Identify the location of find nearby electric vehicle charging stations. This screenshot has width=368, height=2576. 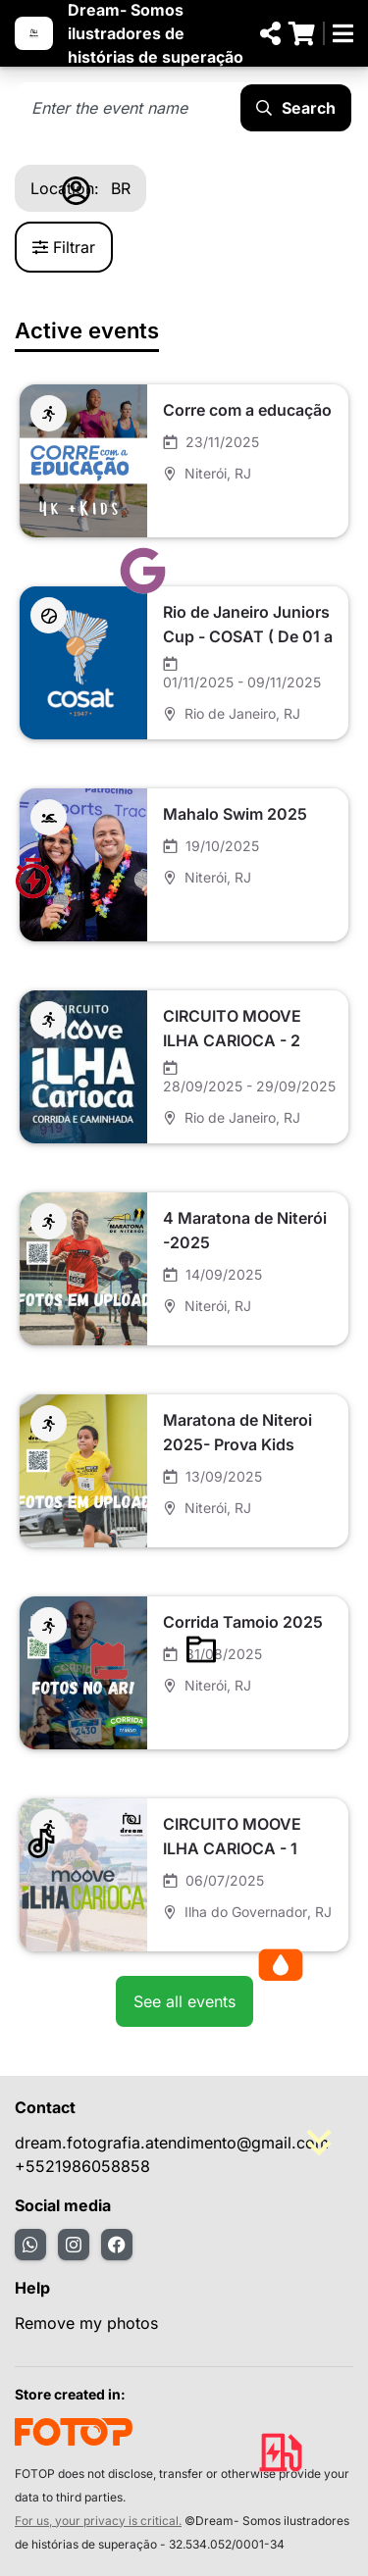
(281, 2452).